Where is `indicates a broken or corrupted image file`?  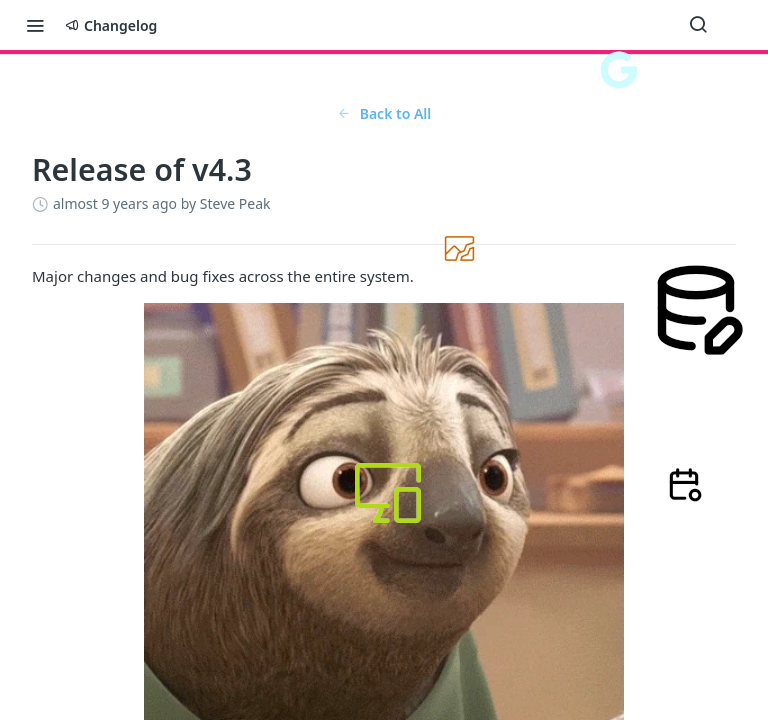 indicates a broken or corrupted image file is located at coordinates (459, 248).